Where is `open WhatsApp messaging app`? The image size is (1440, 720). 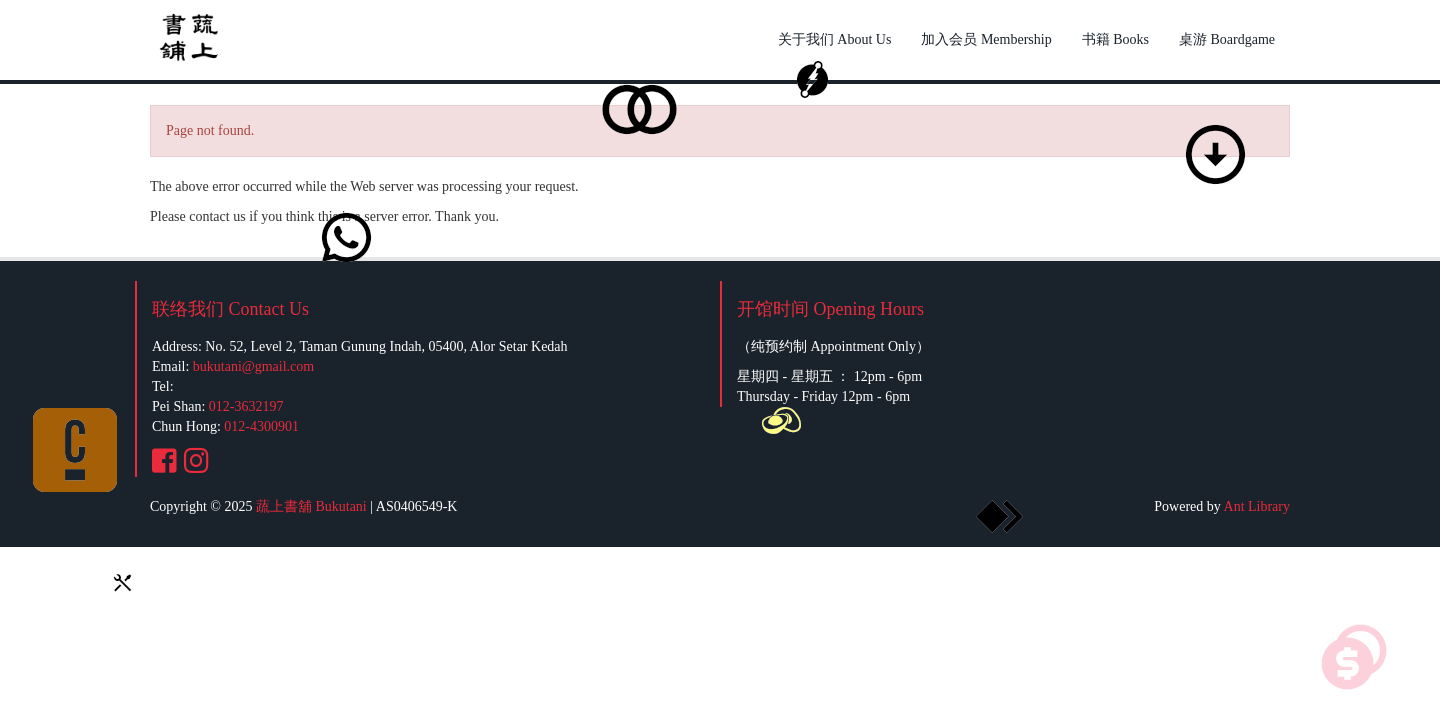 open WhatsApp messaging app is located at coordinates (346, 237).